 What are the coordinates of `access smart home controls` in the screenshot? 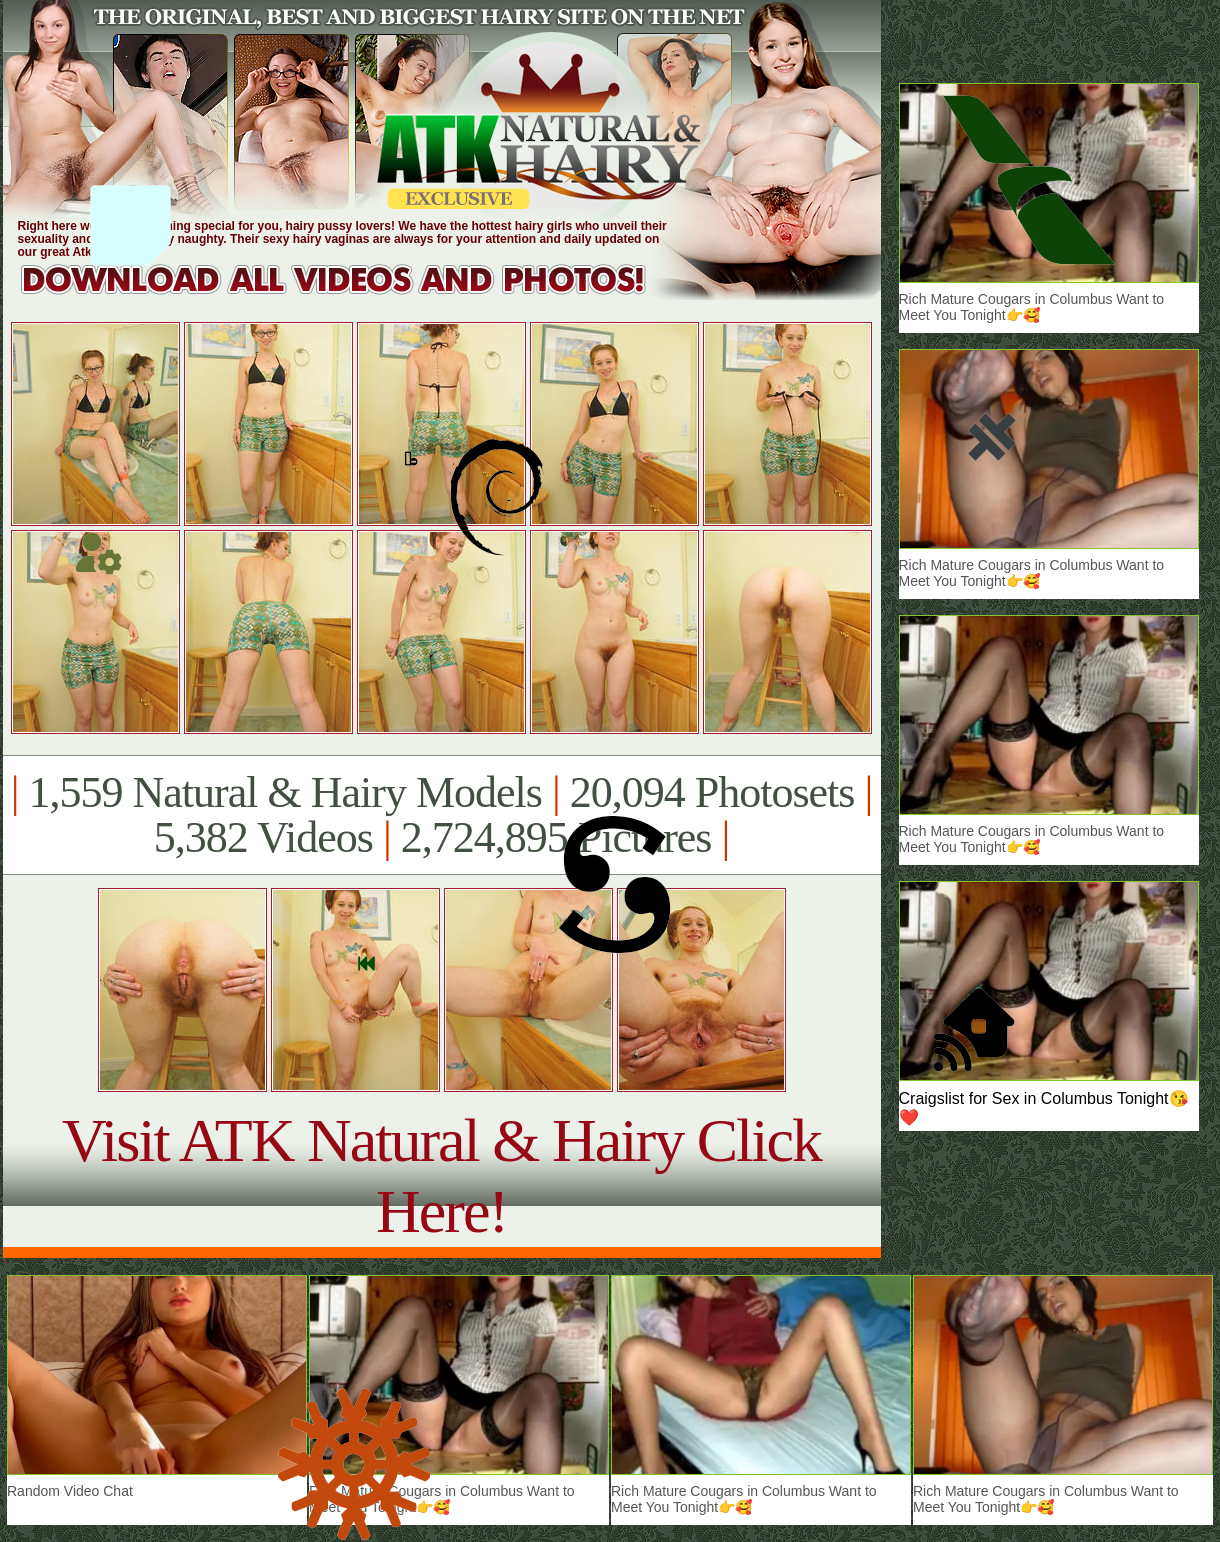 It's located at (976, 1028).